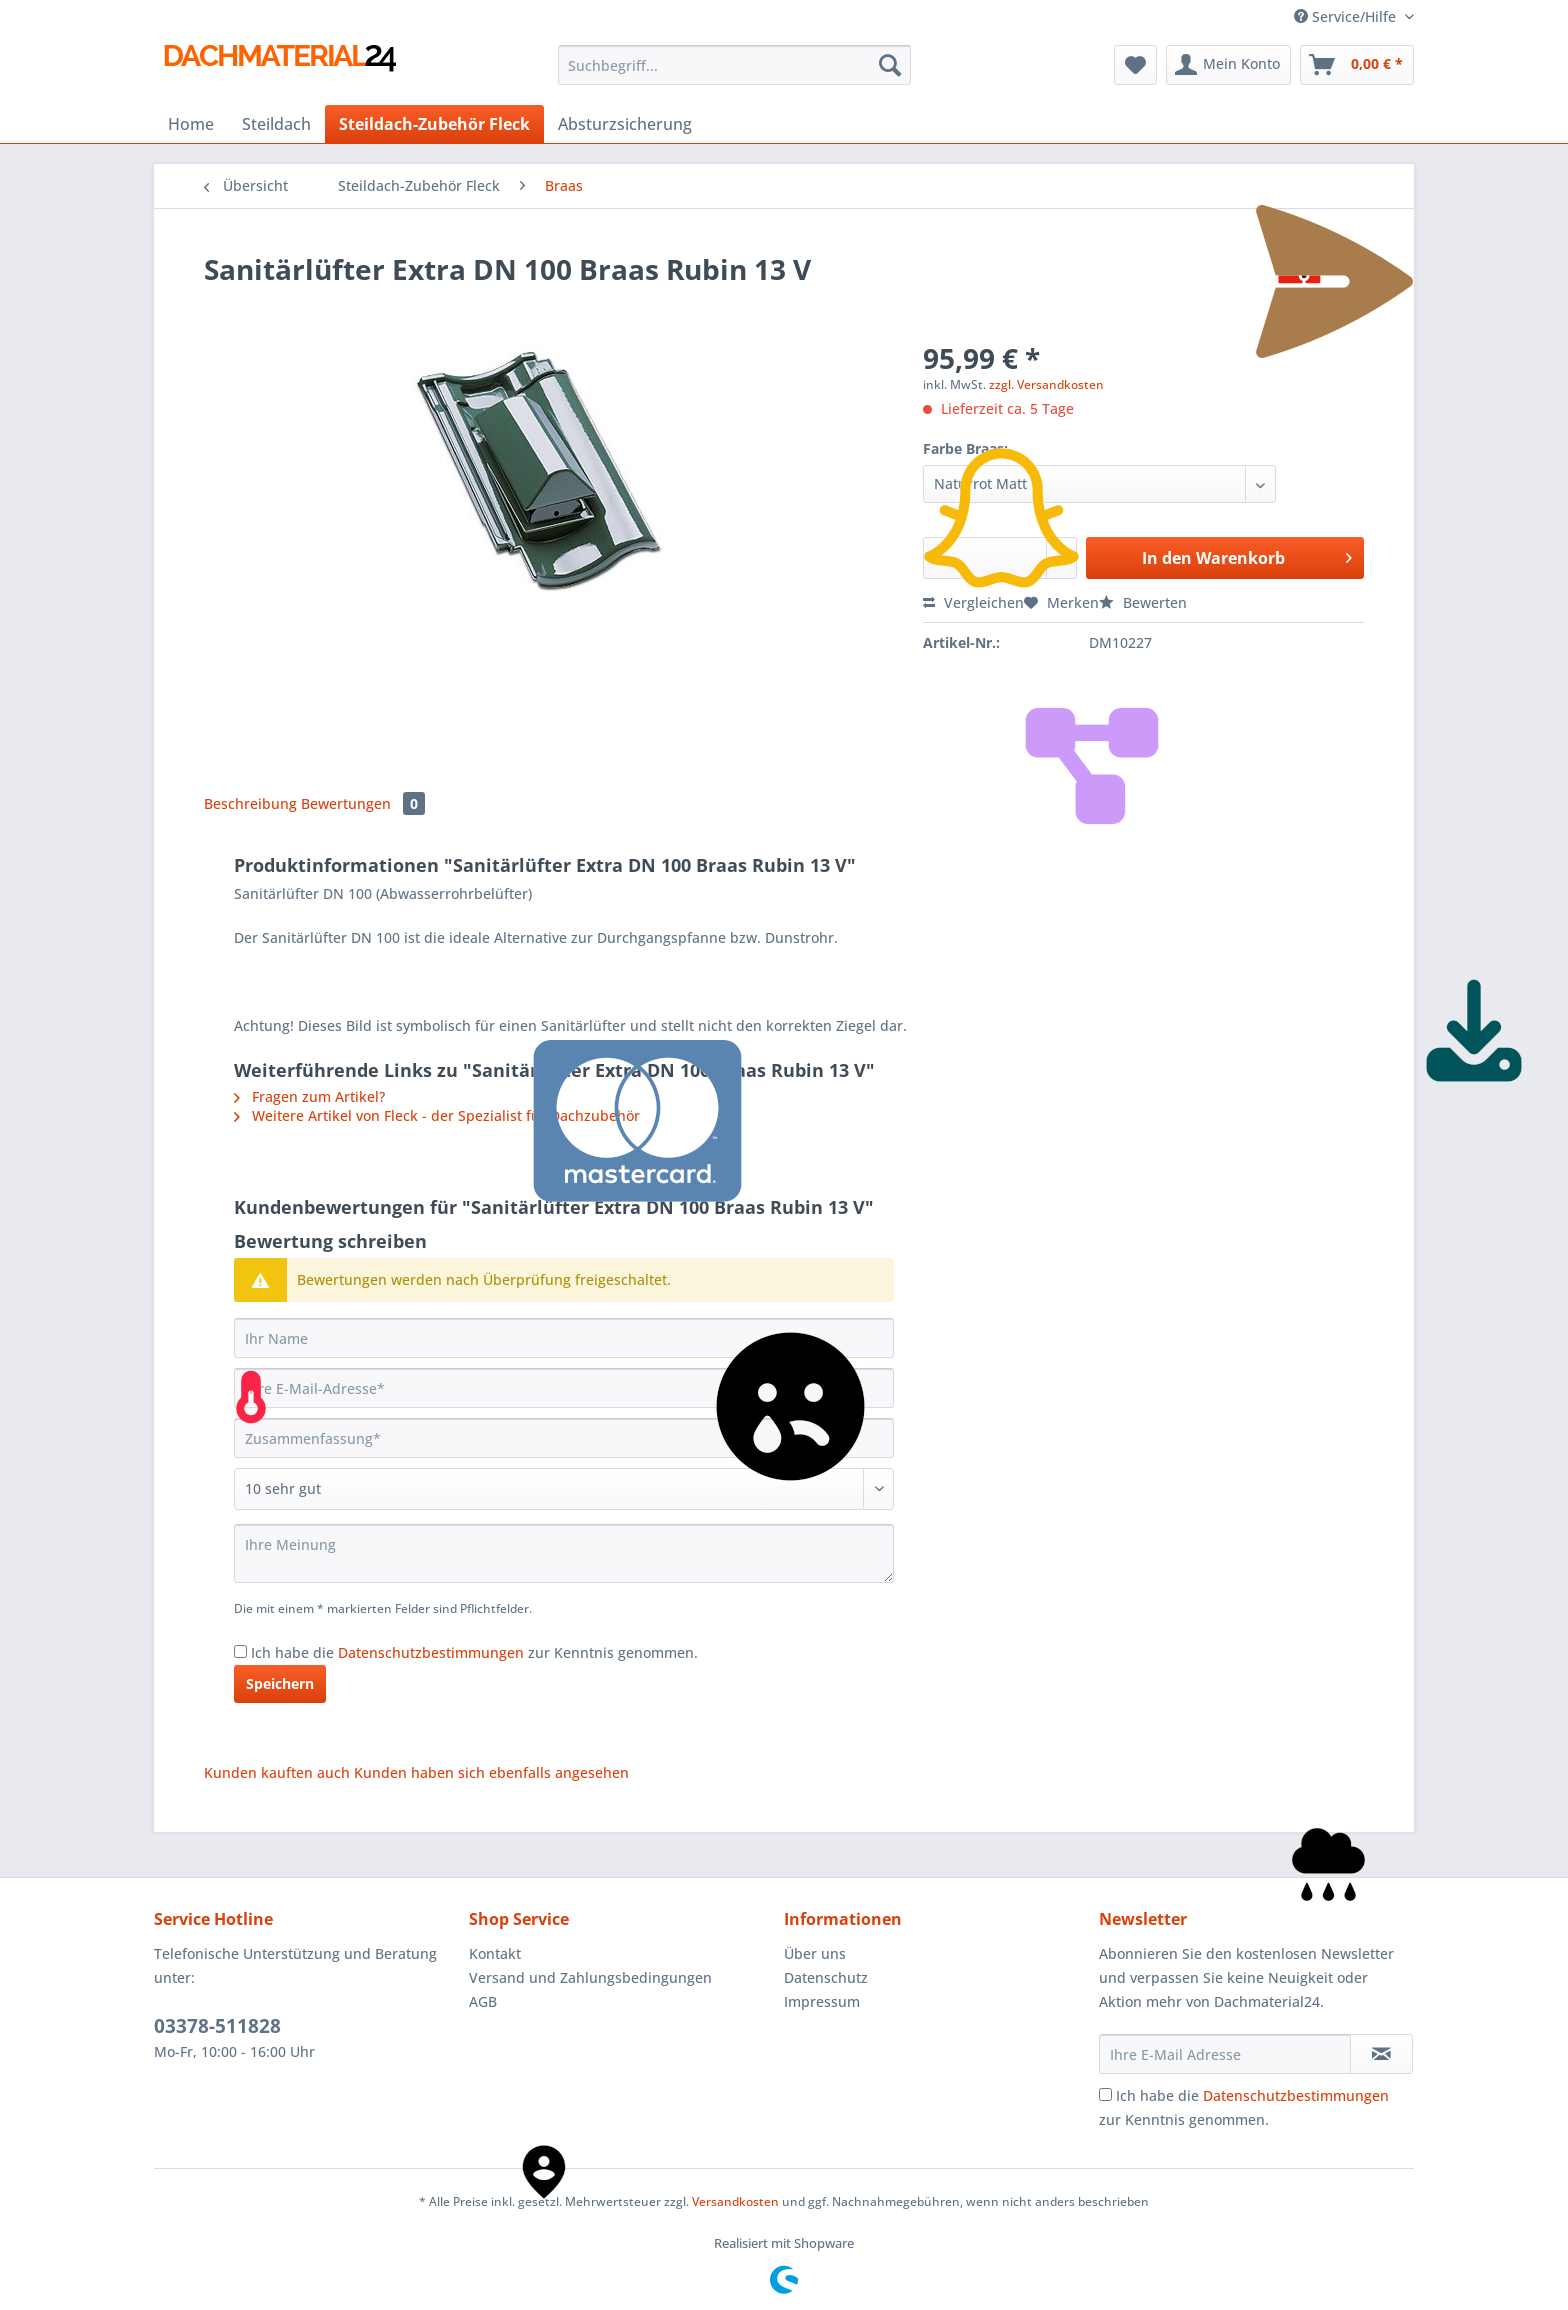 This screenshot has width=1568, height=2310. What do you see at coordinates (1331, 281) in the screenshot?
I see `send a message` at bounding box center [1331, 281].